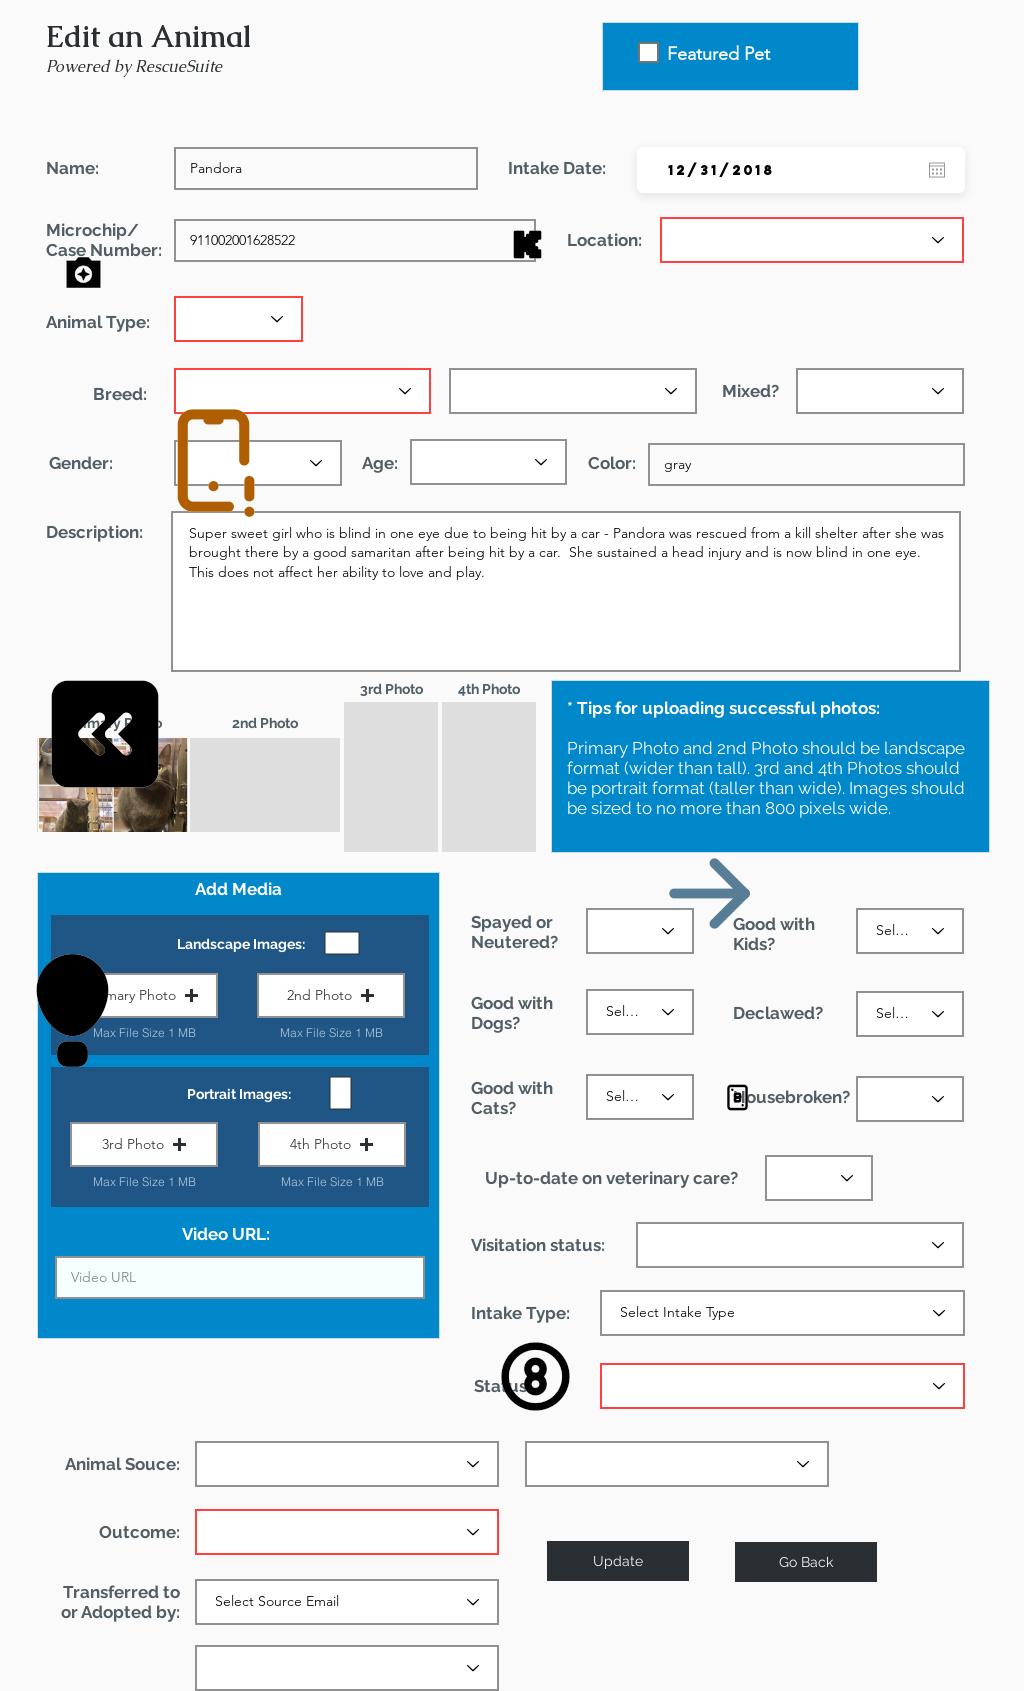 The image size is (1024, 1691). What do you see at coordinates (709, 893) in the screenshot?
I see `navigate to the next item or screen` at bounding box center [709, 893].